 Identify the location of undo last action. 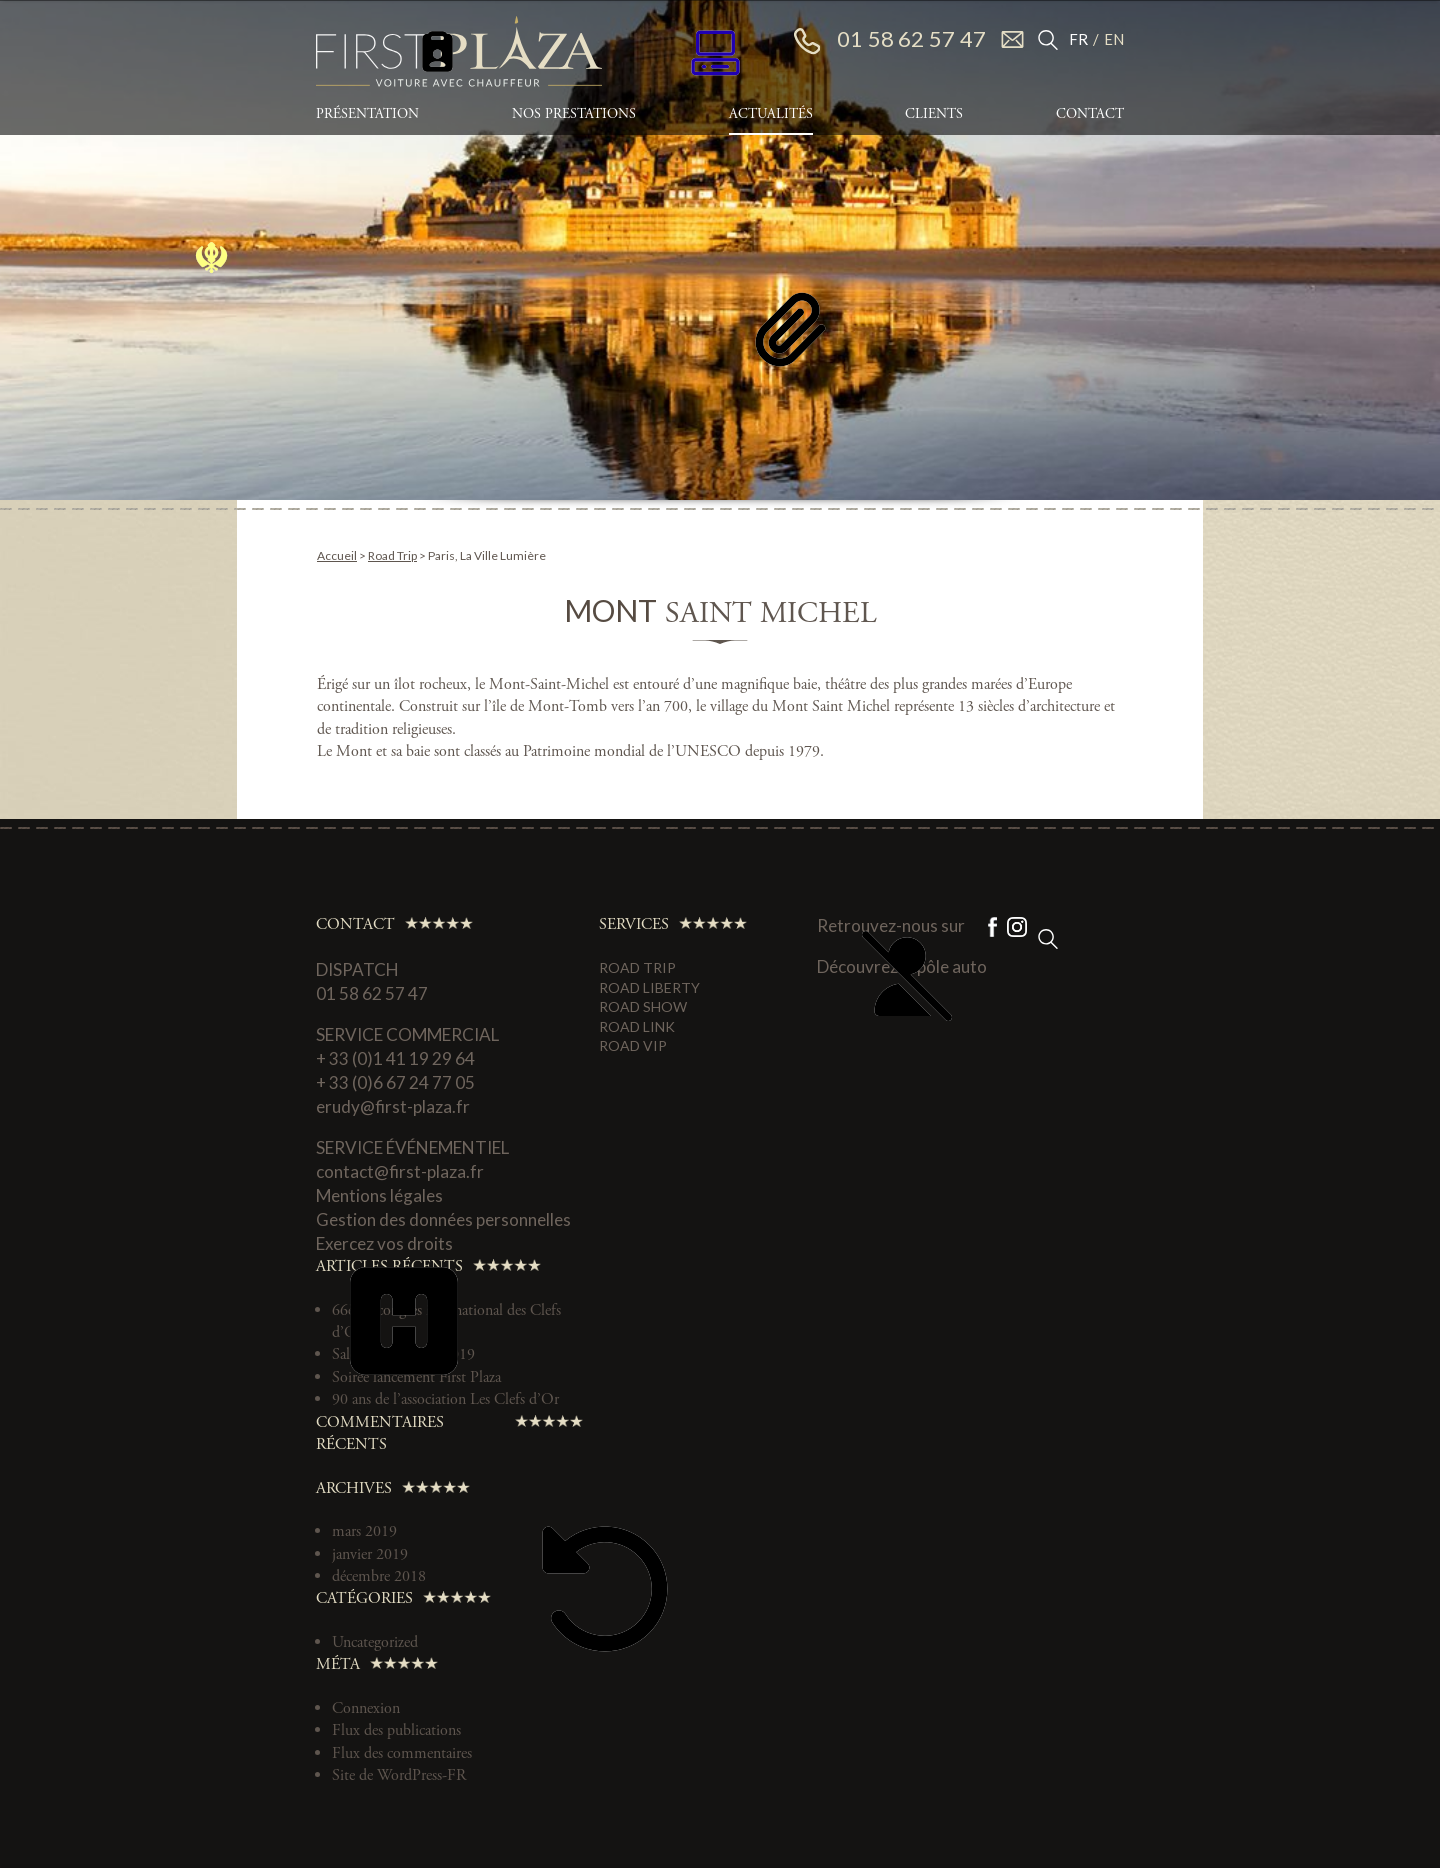
(605, 1589).